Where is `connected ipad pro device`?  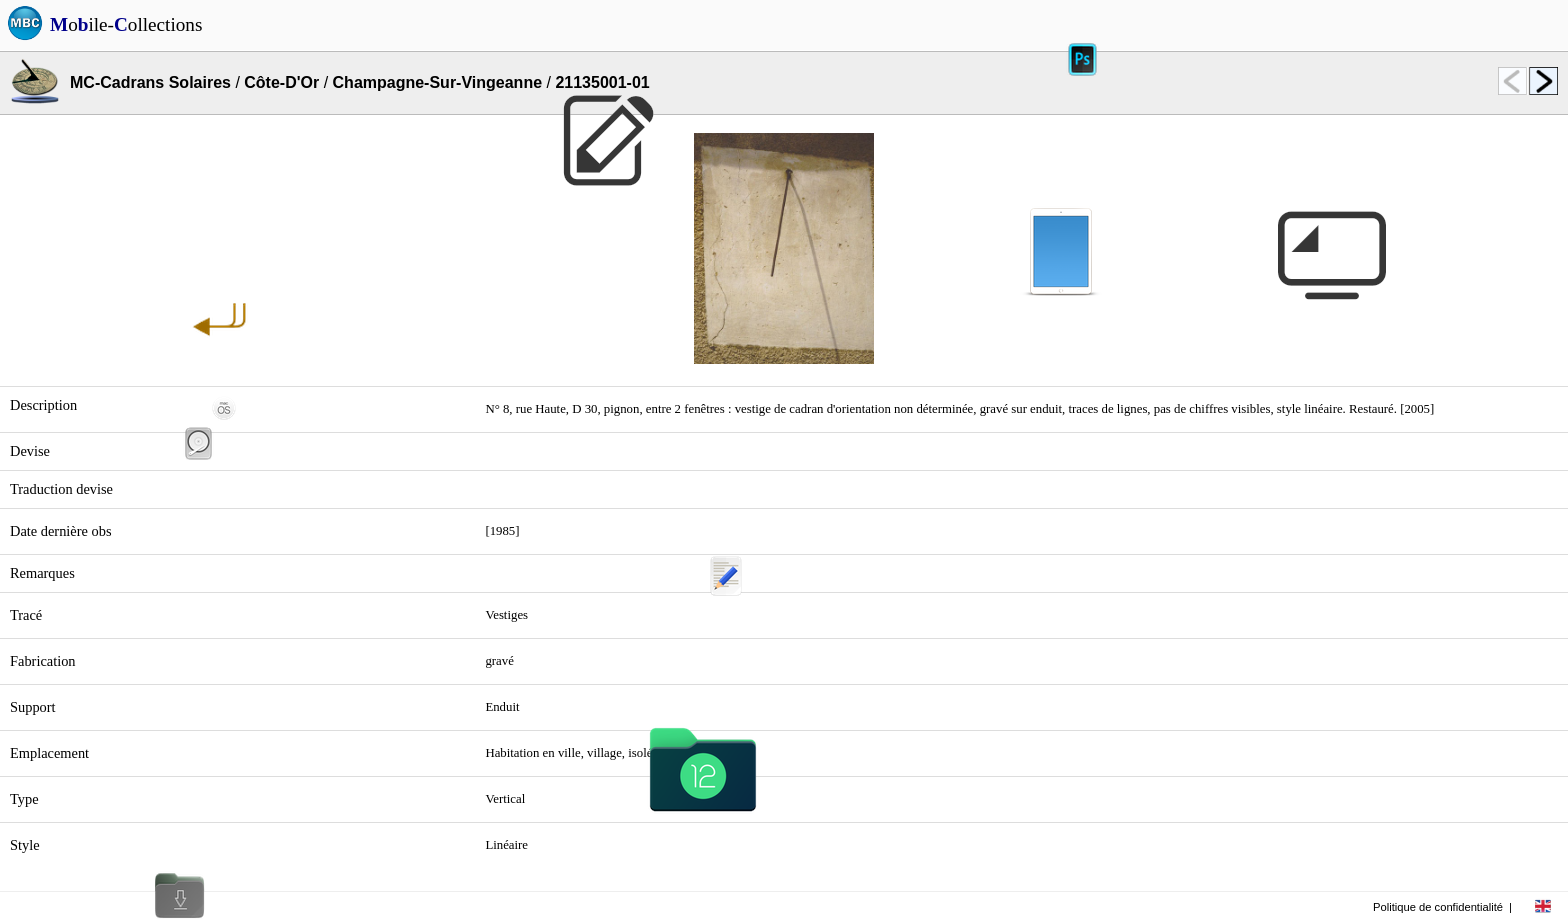
connected ipad pro device is located at coordinates (1061, 251).